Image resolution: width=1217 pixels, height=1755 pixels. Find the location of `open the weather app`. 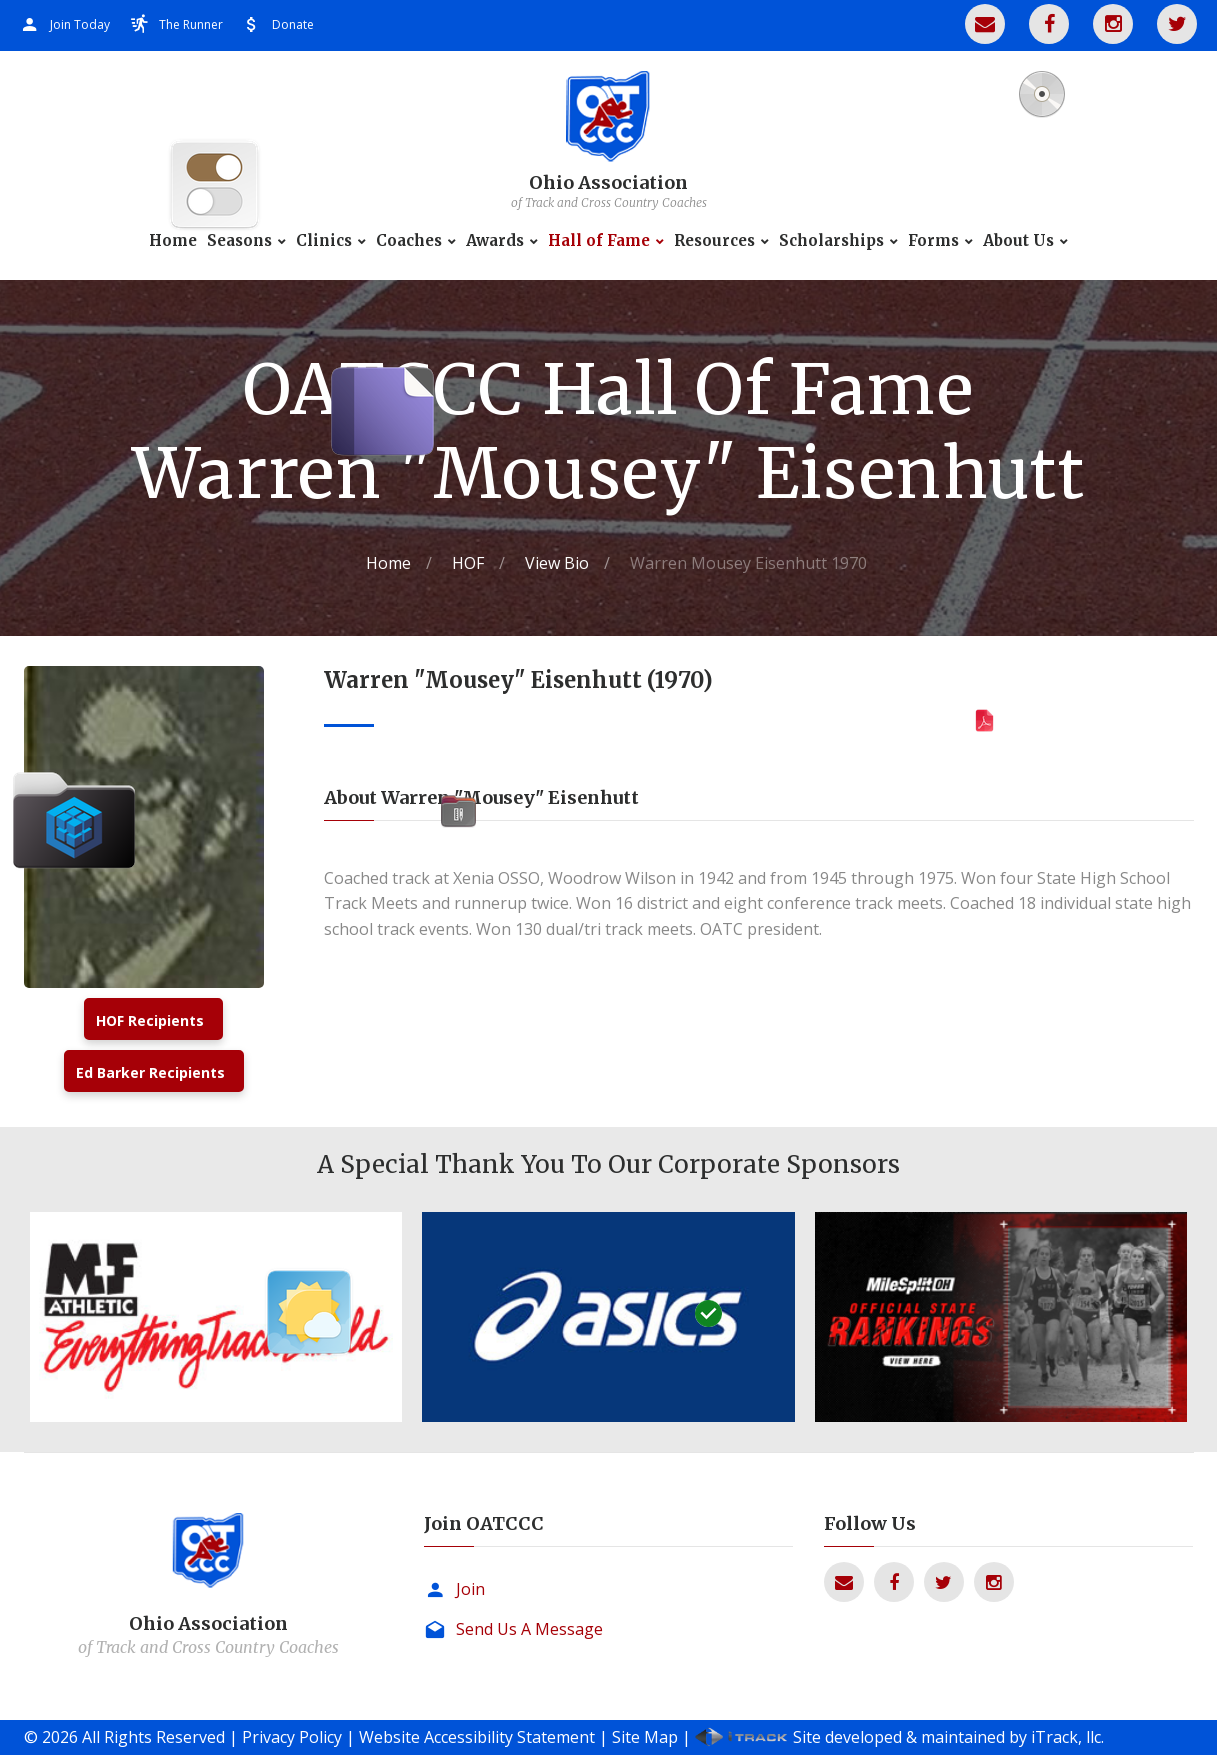

open the weather app is located at coordinates (309, 1312).